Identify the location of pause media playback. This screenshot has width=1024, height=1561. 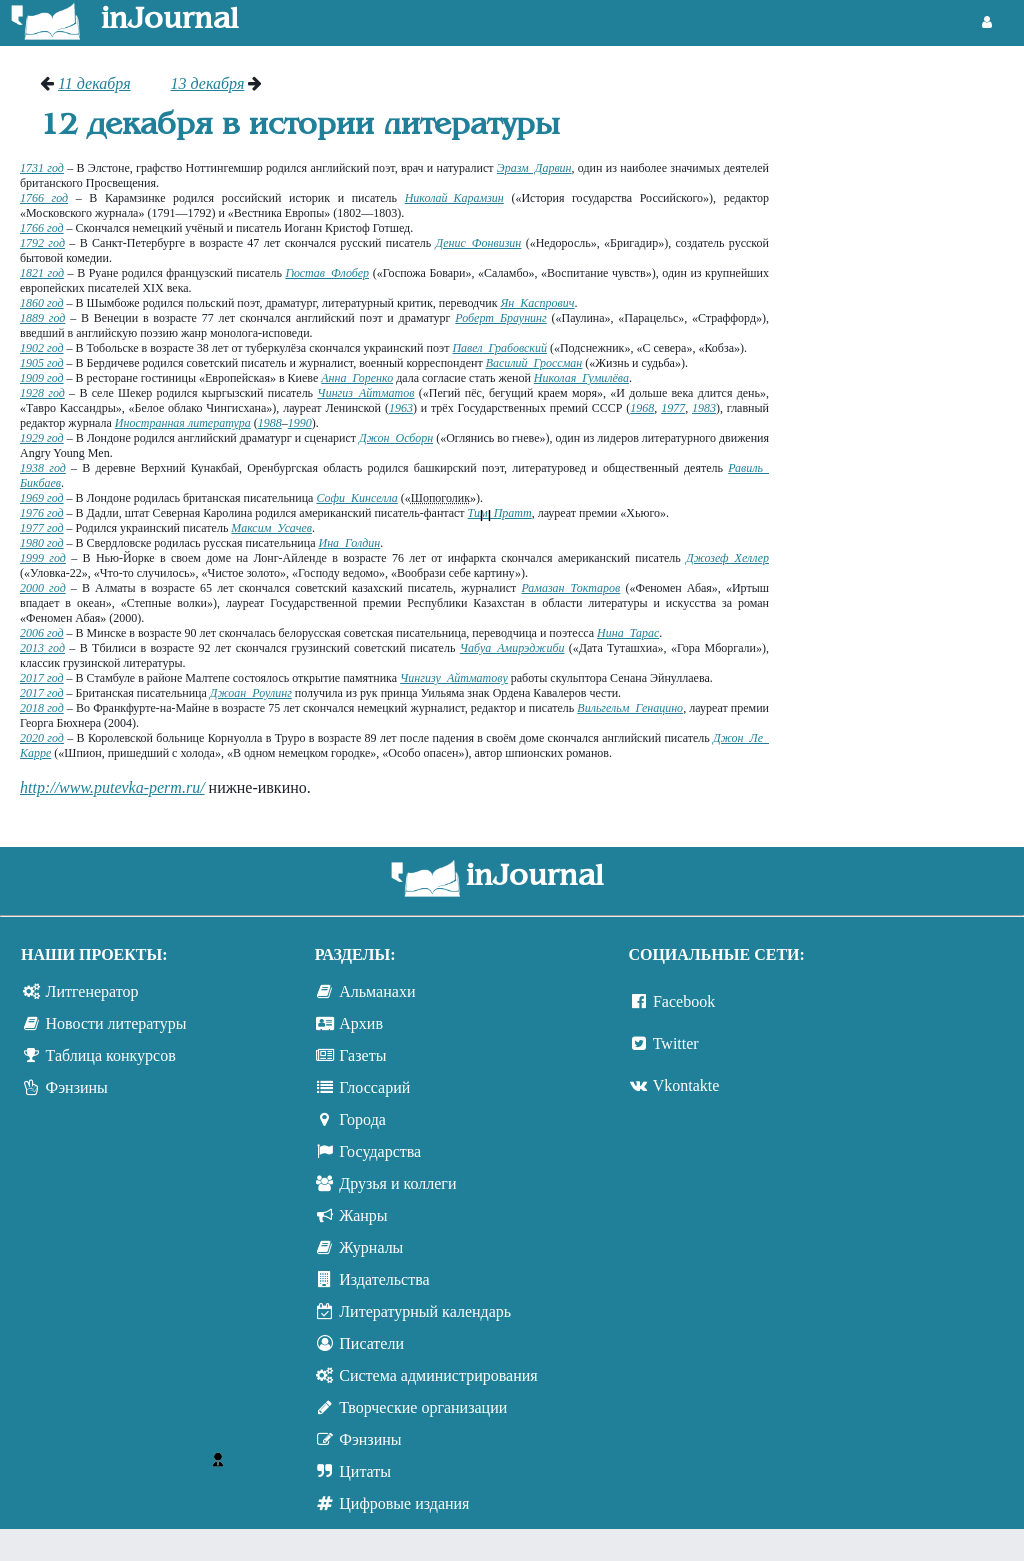
(485, 515).